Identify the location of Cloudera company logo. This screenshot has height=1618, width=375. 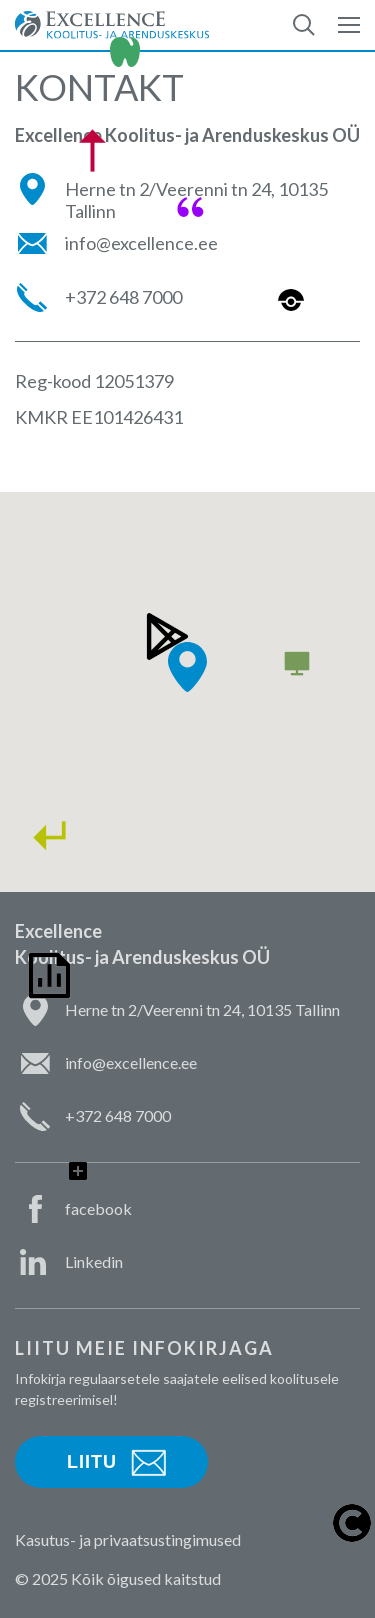
(352, 1523).